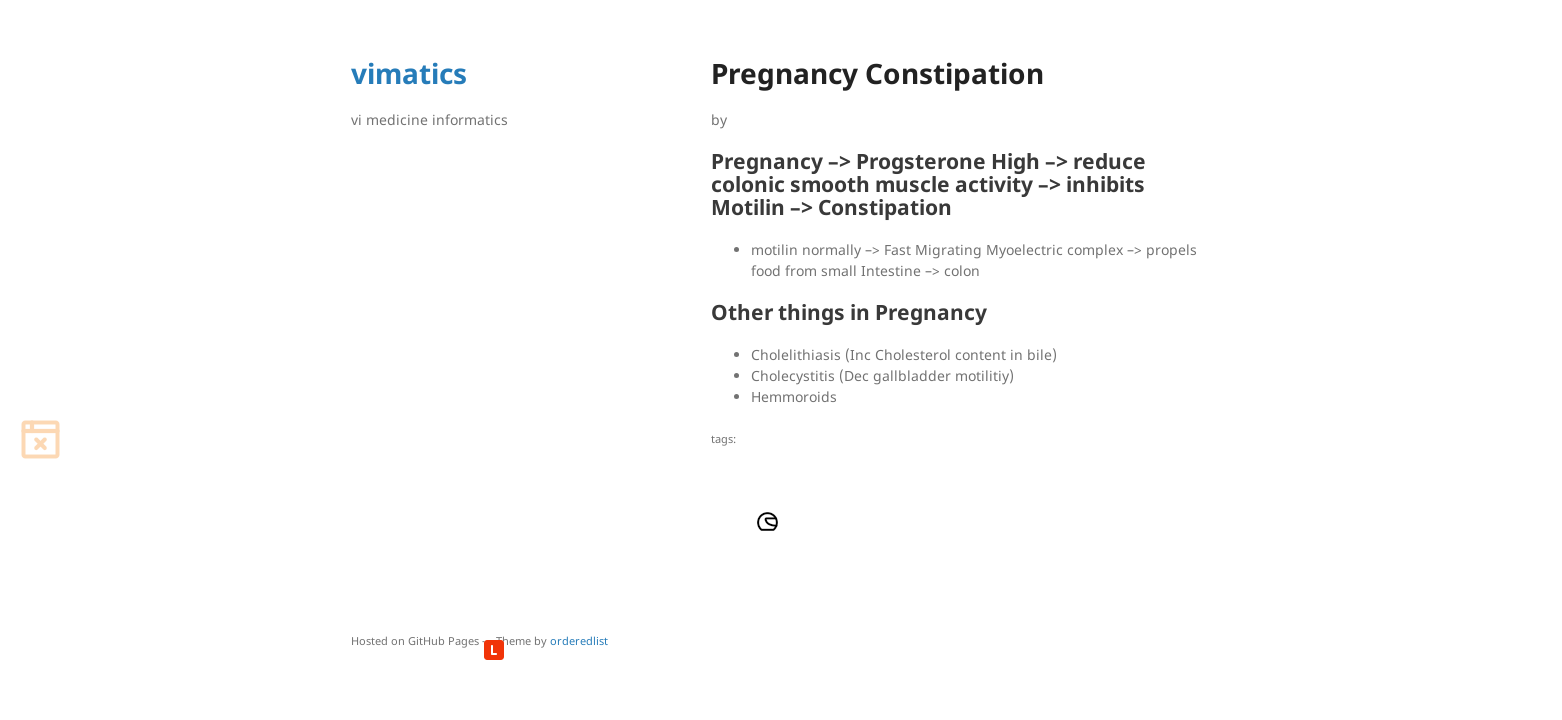 This screenshot has width=1562, height=720. What do you see at coordinates (40, 439) in the screenshot?
I see `close browser window or tab` at bounding box center [40, 439].